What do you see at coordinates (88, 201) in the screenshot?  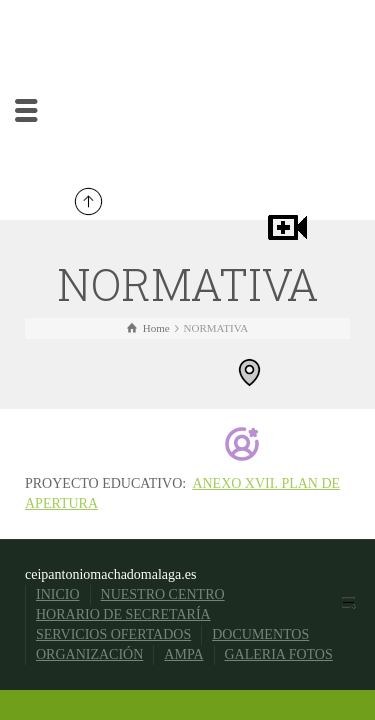 I see `upload a file or content` at bounding box center [88, 201].